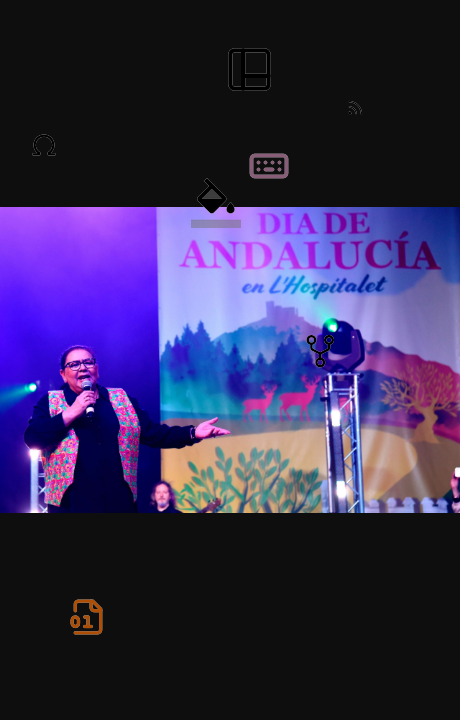  Describe the element at coordinates (249, 69) in the screenshot. I see `switch to left-bottom panel layout` at that location.